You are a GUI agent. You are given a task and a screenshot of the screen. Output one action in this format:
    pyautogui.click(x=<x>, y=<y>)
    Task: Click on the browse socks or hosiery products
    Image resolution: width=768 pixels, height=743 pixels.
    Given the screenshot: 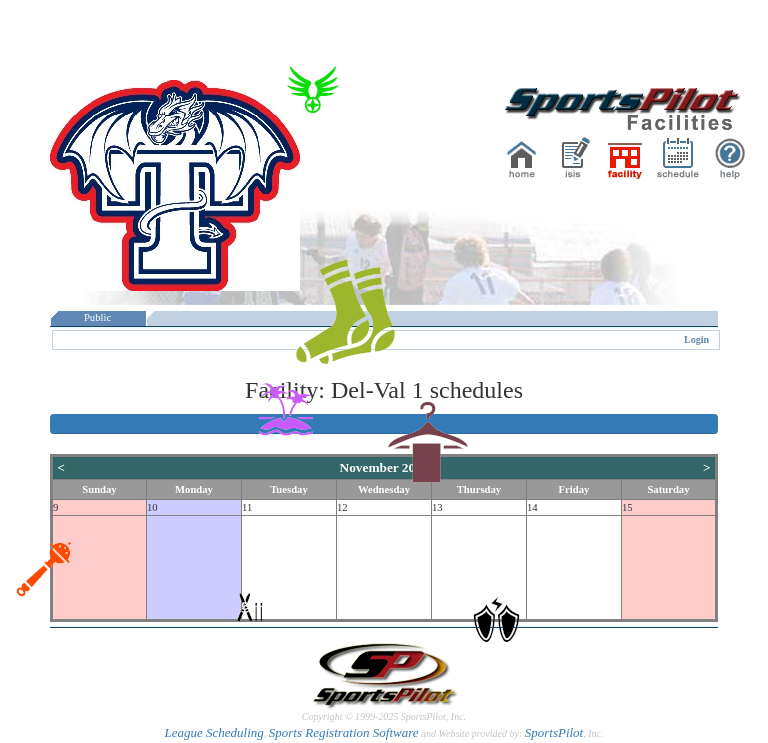 What is the action you would take?
    pyautogui.click(x=345, y=311)
    